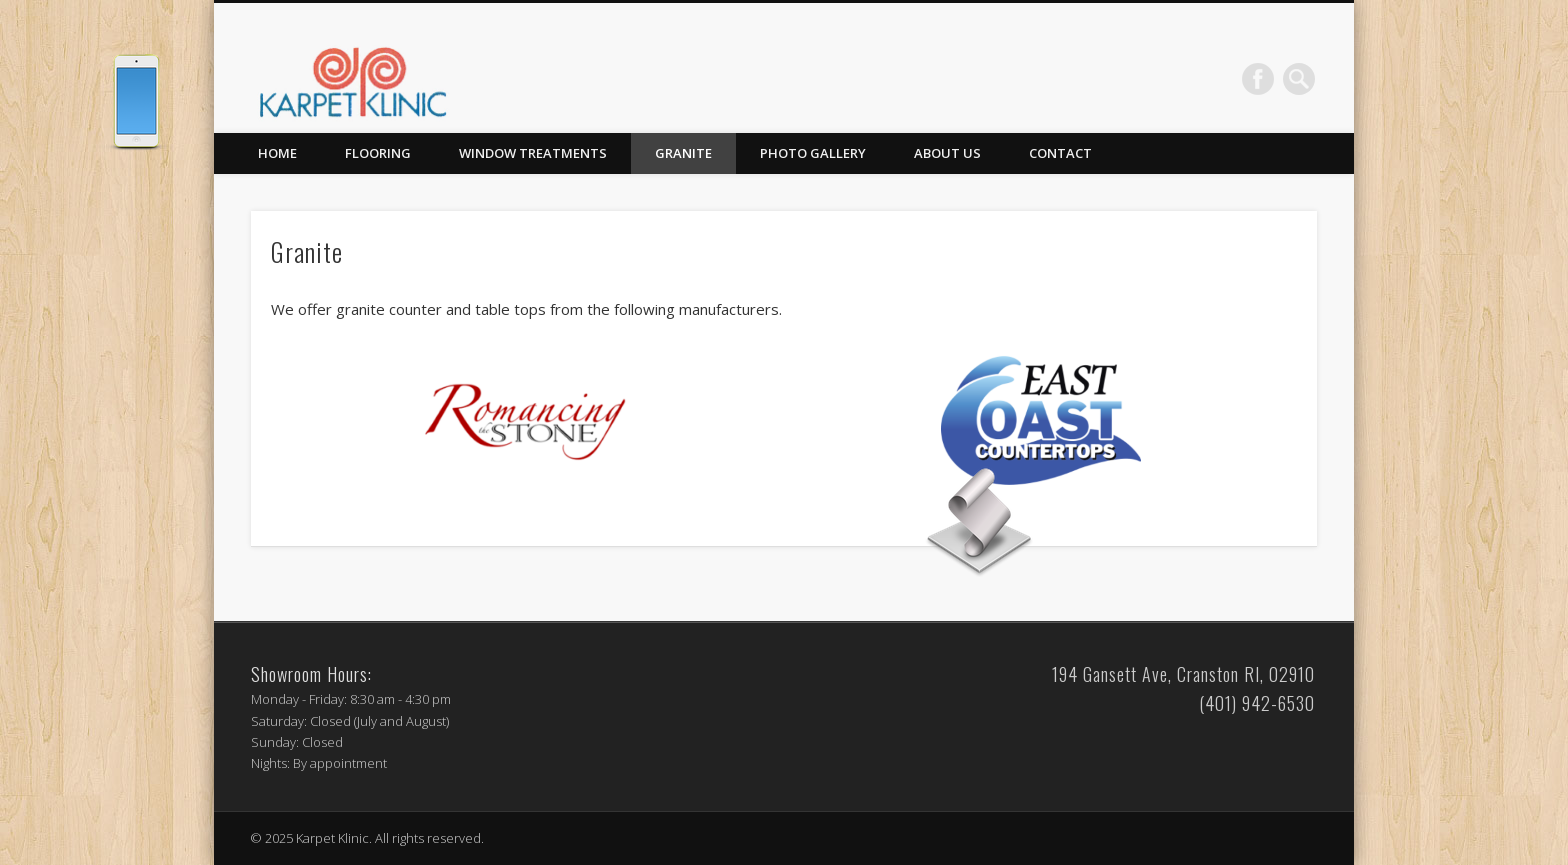  I want to click on iPod Touch device connected to your computer, so click(136, 102).